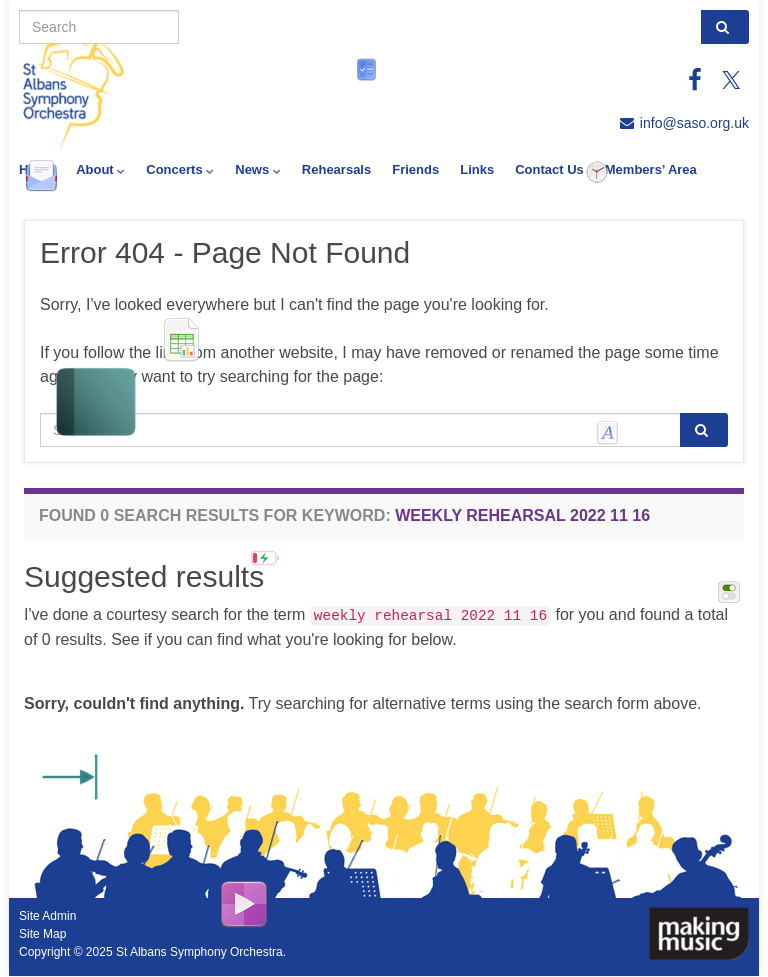 The width and height of the screenshot is (768, 977). I want to click on open work tasks or to-do list, so click(366, 69).